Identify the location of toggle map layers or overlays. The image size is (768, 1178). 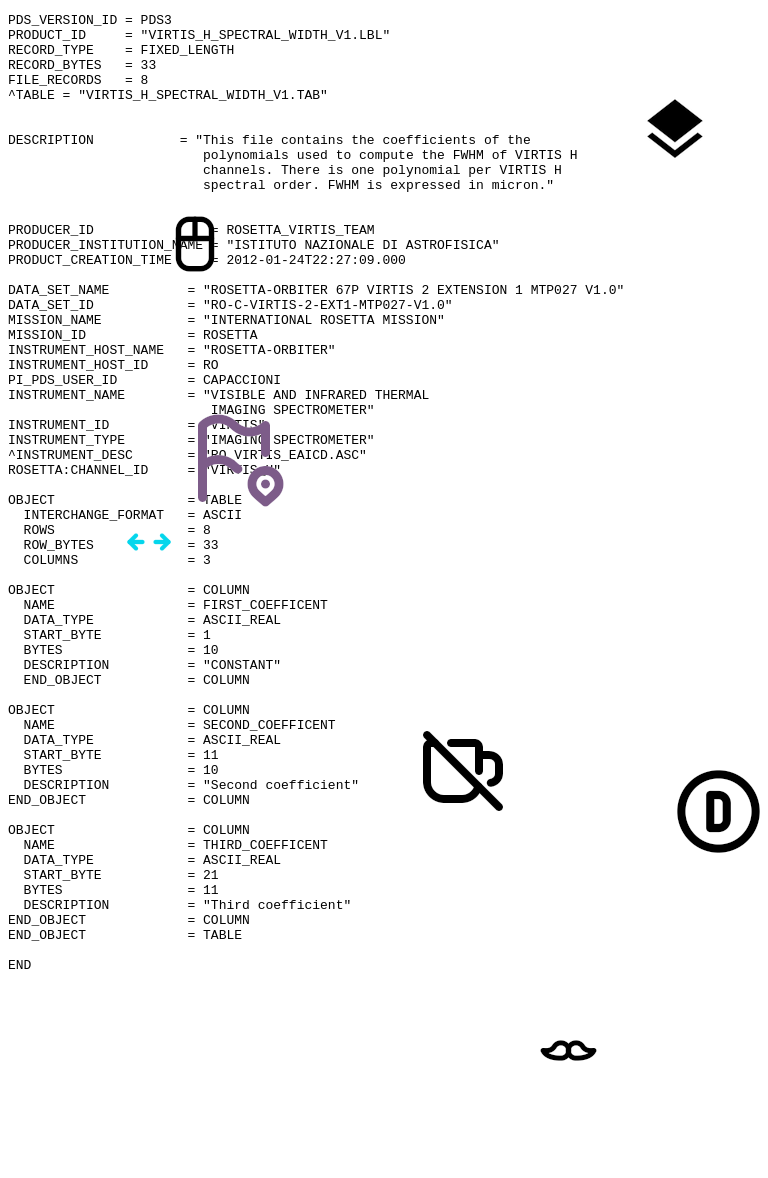
(675, 130).